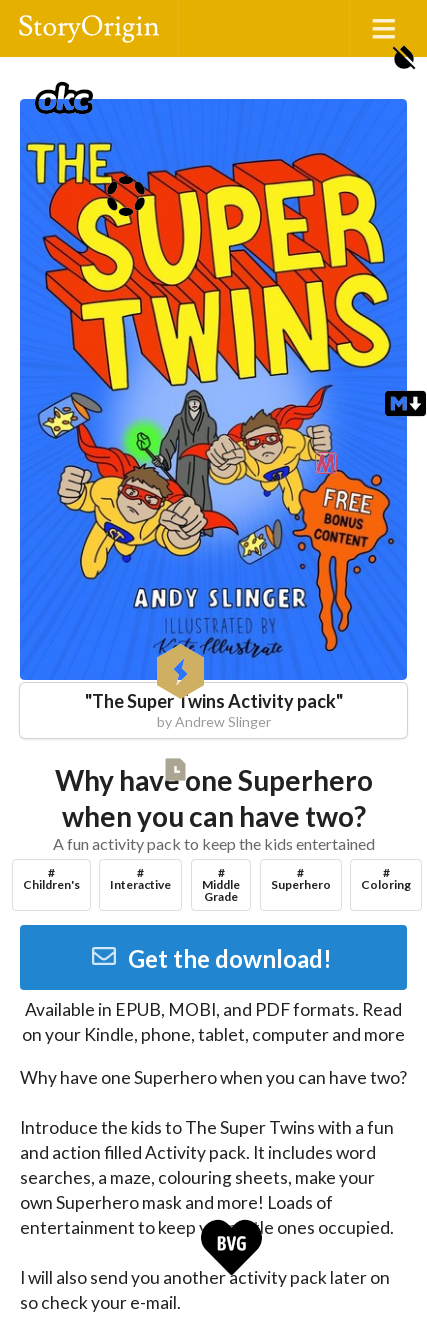 The width and height of the screenshot is (427, 1331). I want to click on lightning network logo, so click(180, 671).